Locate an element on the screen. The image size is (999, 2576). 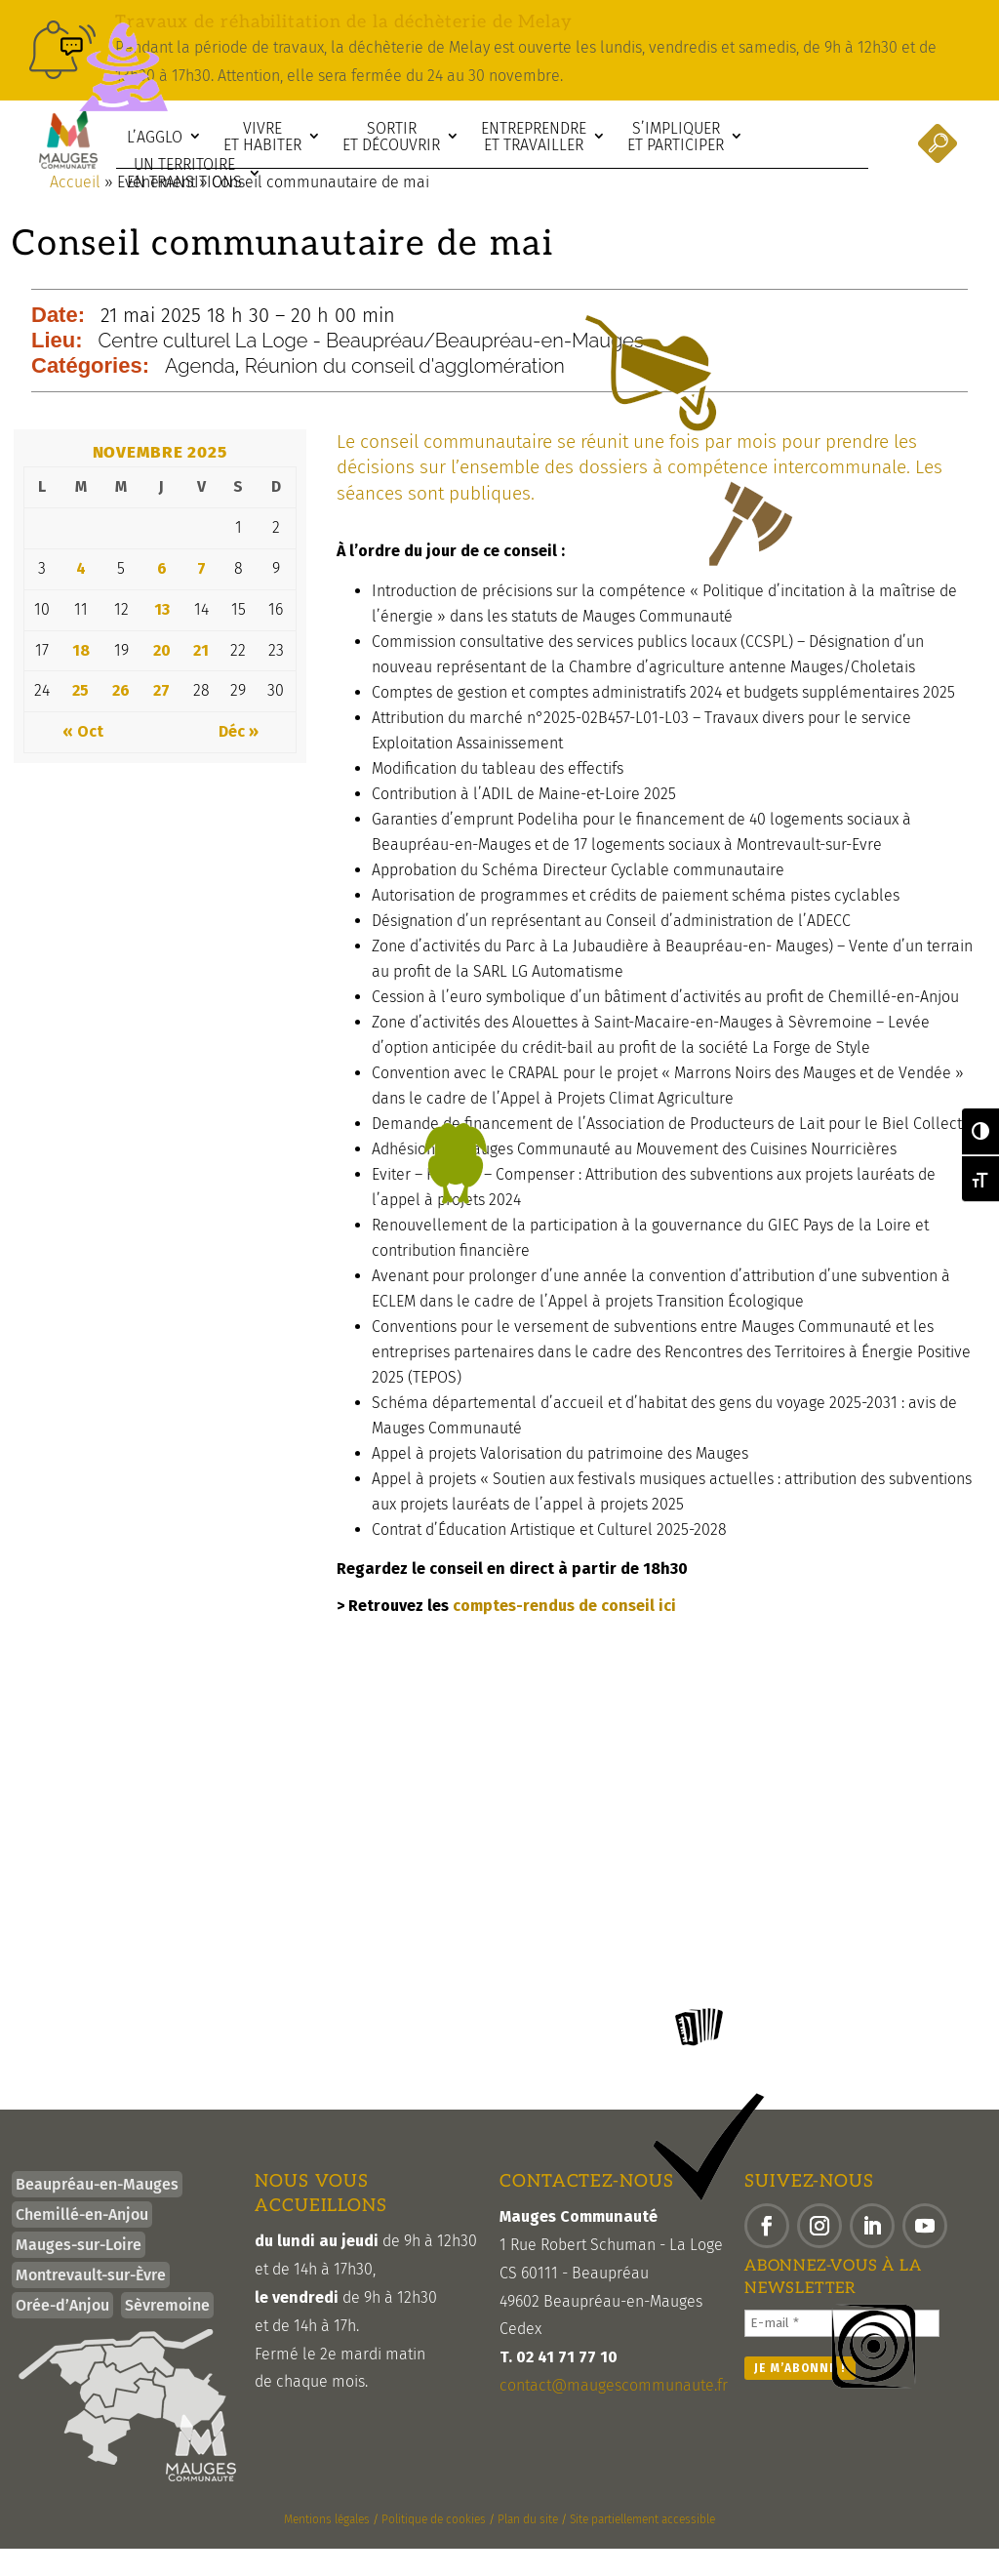
select accordion instrument is located at coordinates (699, 2025).